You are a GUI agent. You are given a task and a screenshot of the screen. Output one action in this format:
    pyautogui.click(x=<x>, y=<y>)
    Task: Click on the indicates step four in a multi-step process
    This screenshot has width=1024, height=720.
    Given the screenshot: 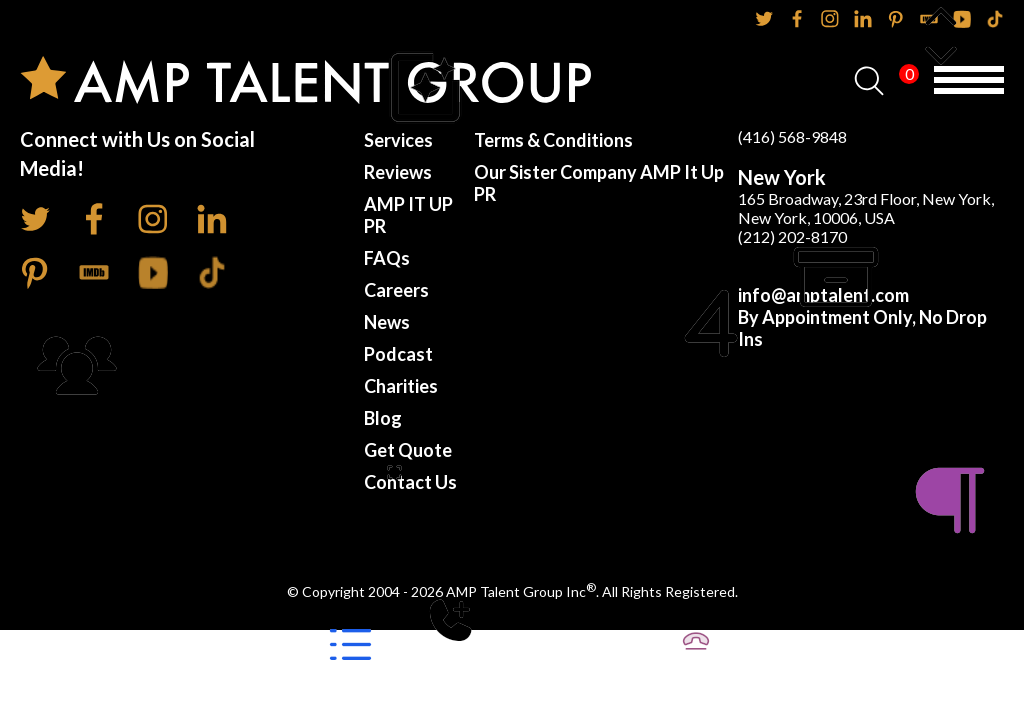 What is the action you would take?
    pyautogui.click(x=712, y=323)
    